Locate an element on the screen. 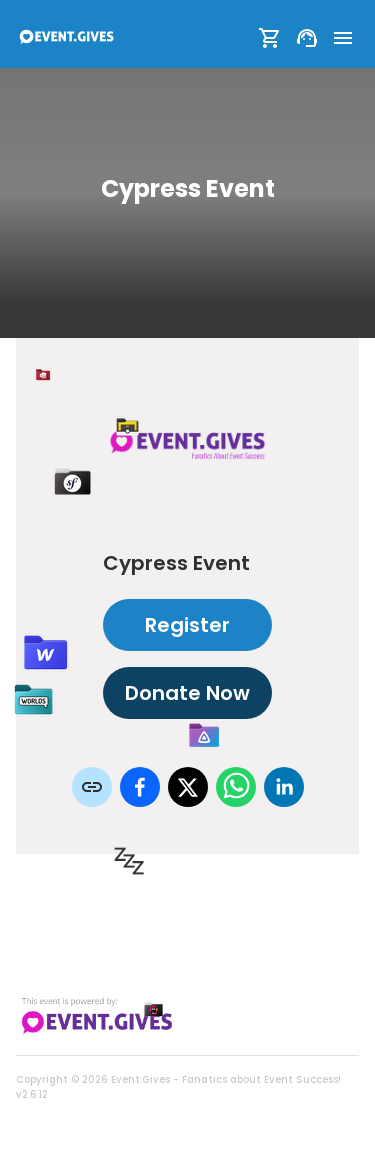  open symfony project folder is located at coordinates (72, 481).